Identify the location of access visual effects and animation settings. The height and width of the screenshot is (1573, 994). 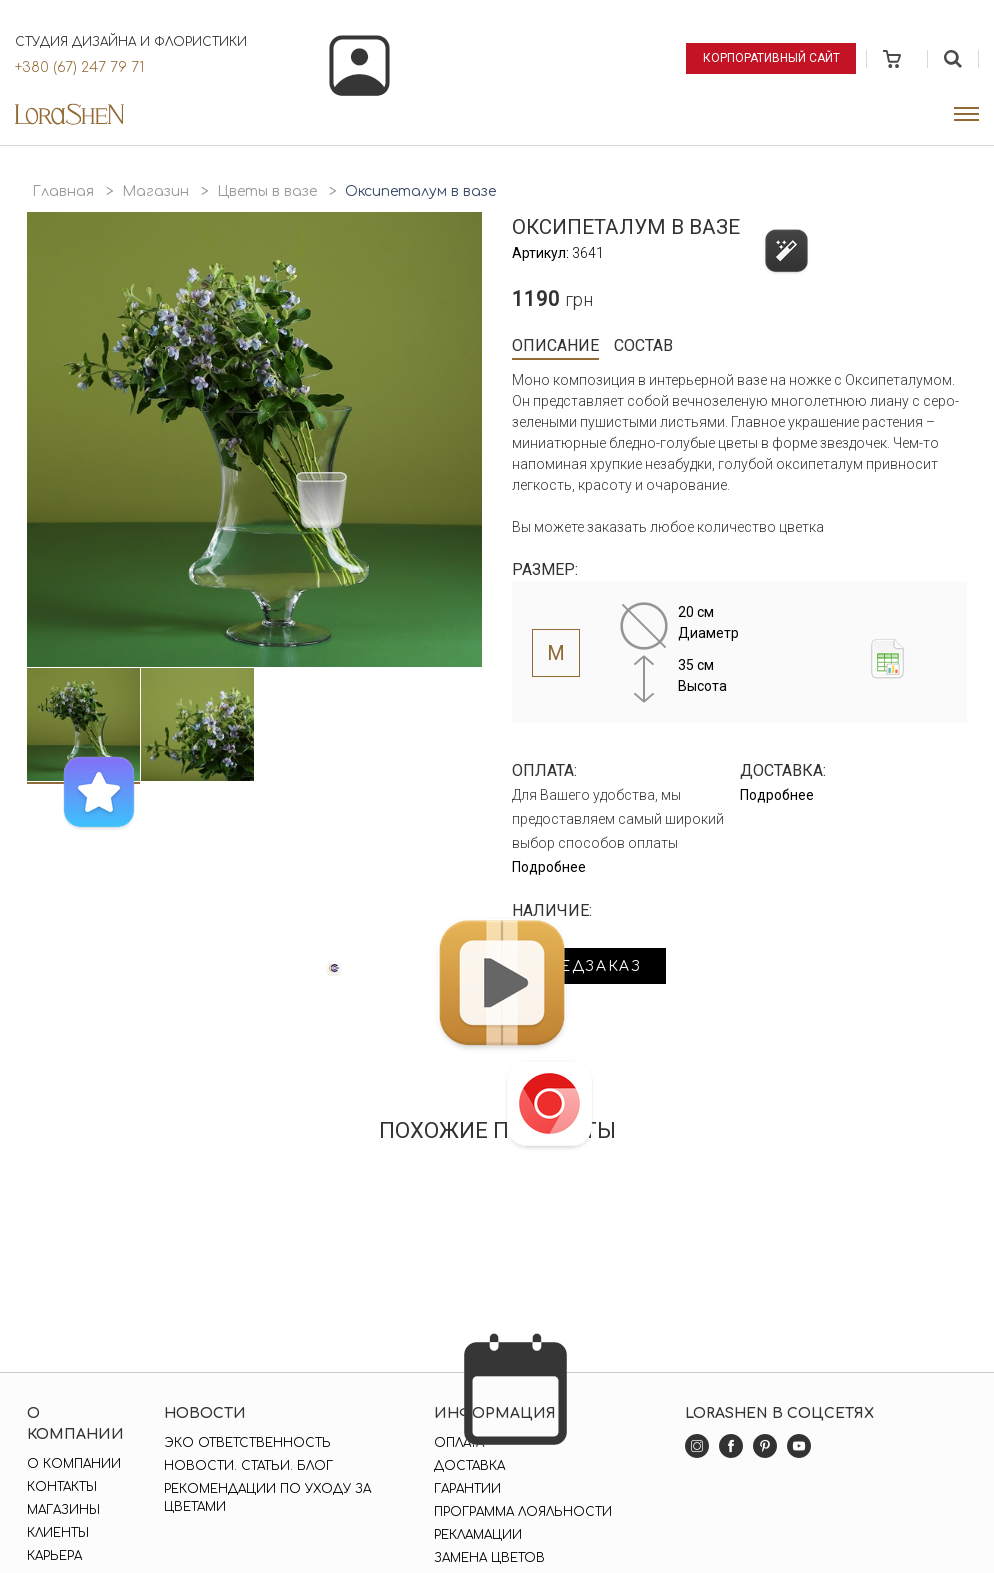
(786, 251).